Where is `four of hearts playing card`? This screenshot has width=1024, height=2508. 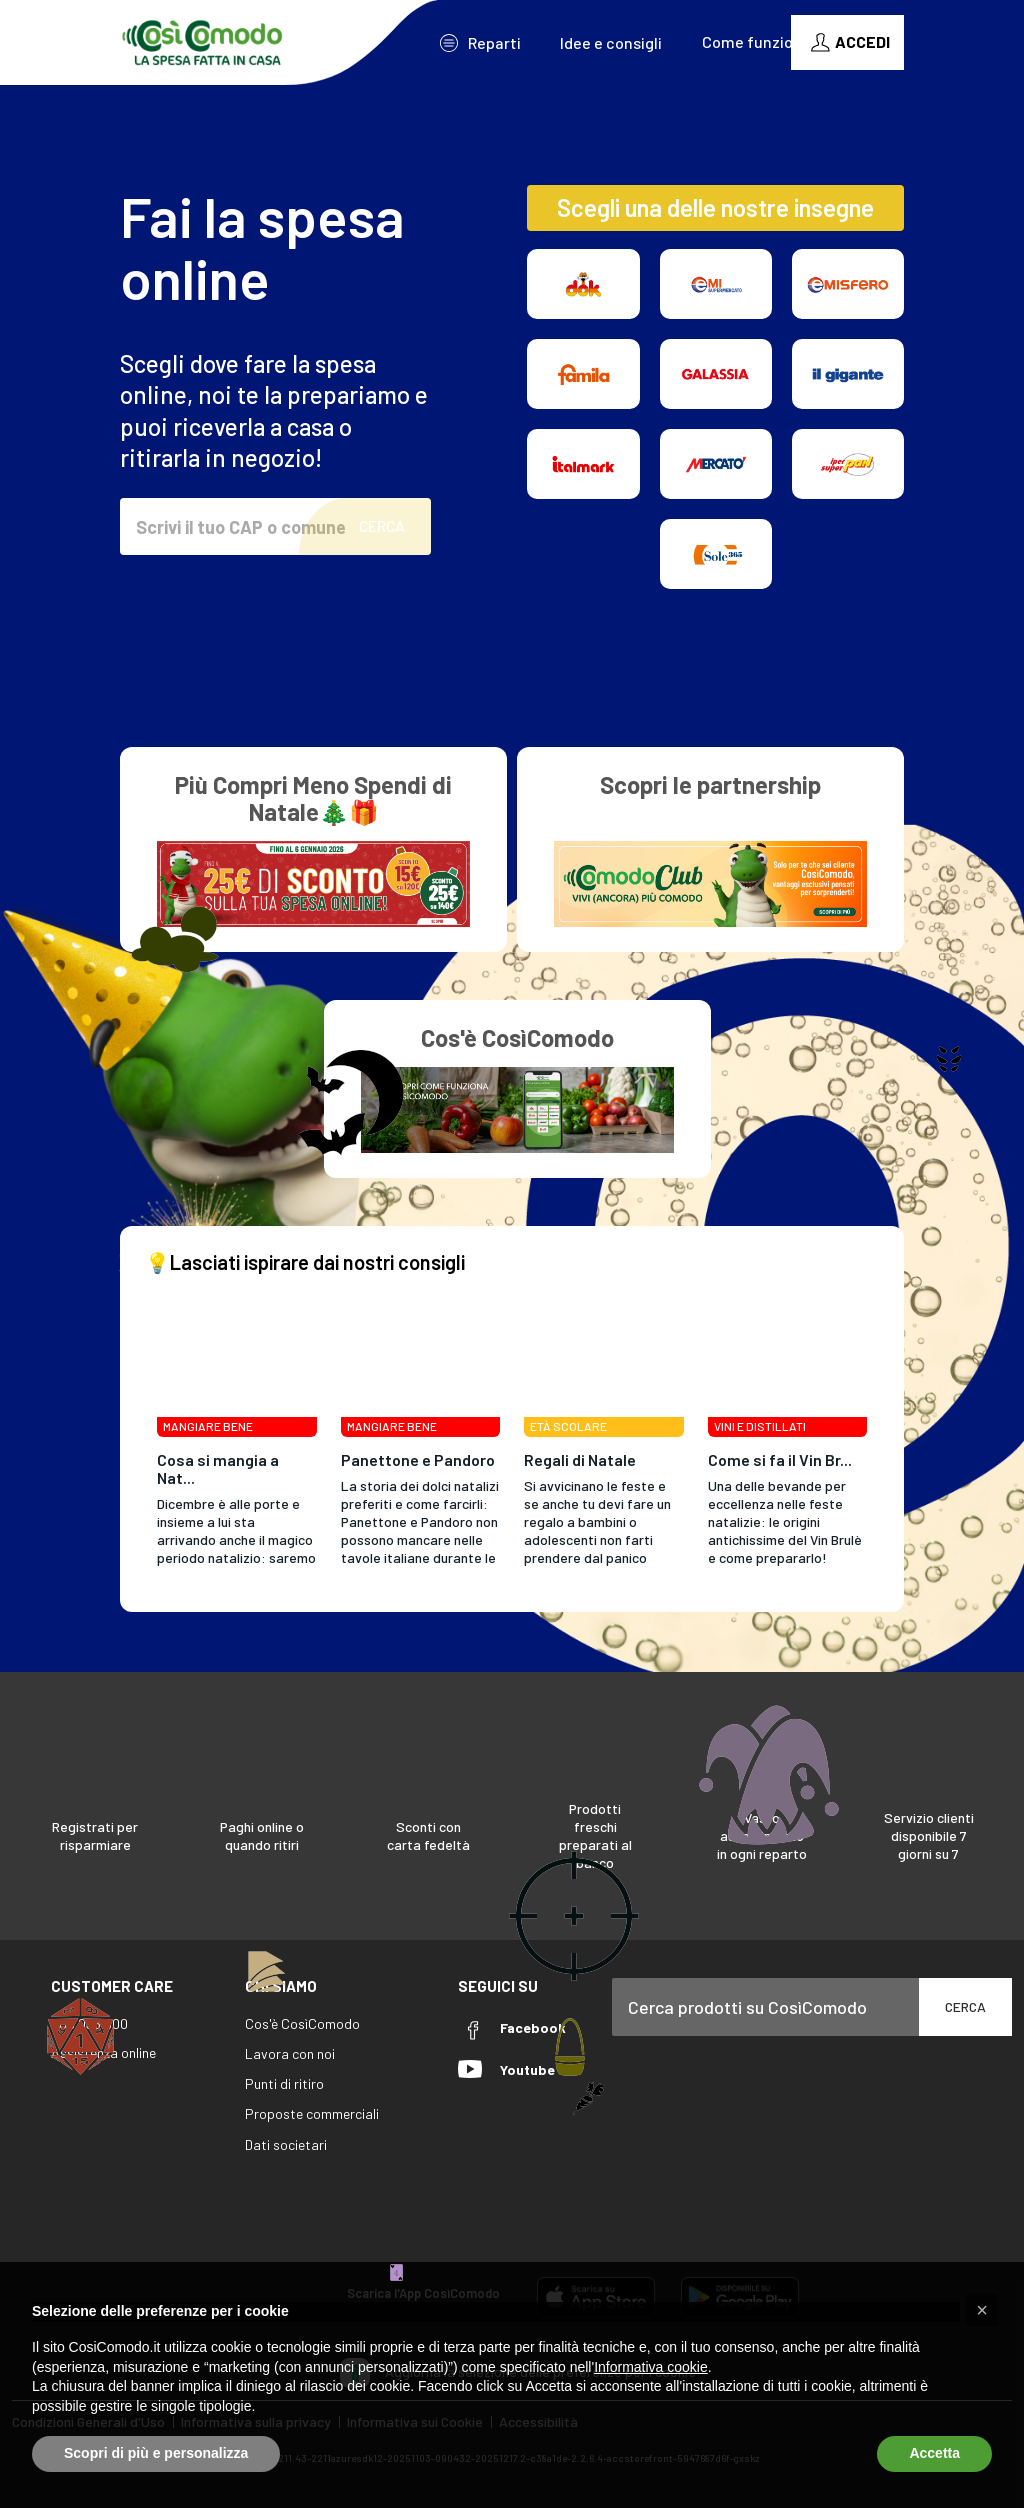 four of hearts playing card is located at coordinates (396, 2272).